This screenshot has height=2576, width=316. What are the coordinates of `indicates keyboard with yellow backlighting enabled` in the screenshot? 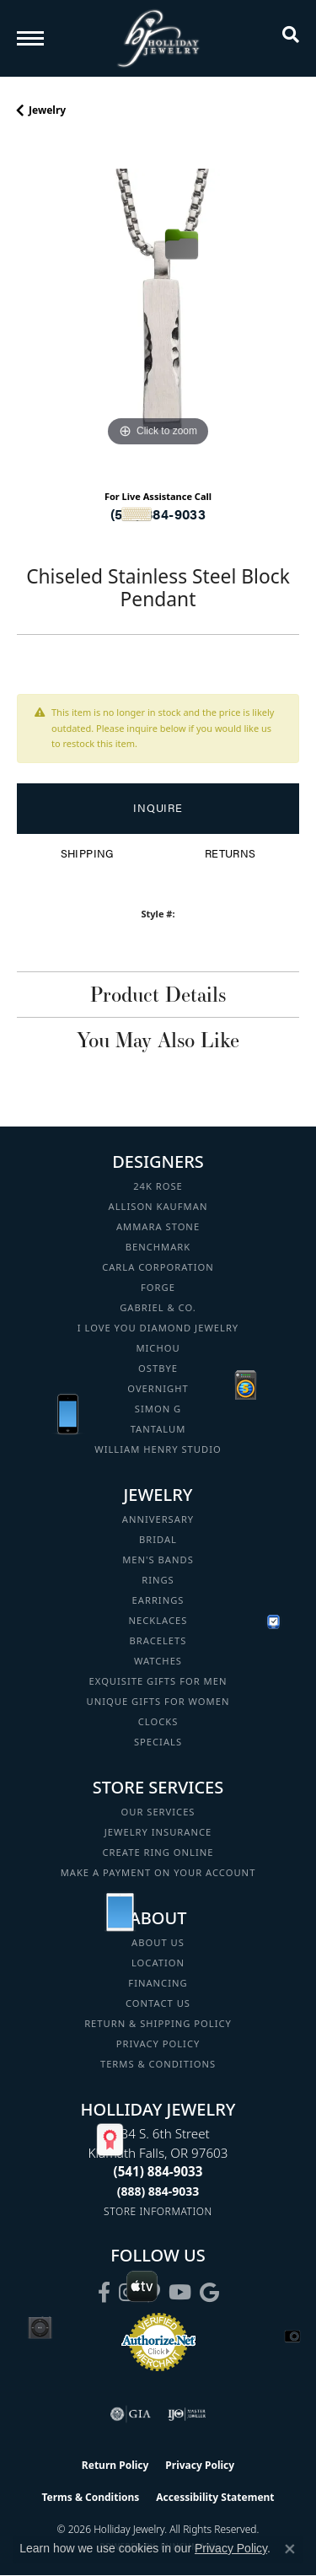 It's located at (137, 514).